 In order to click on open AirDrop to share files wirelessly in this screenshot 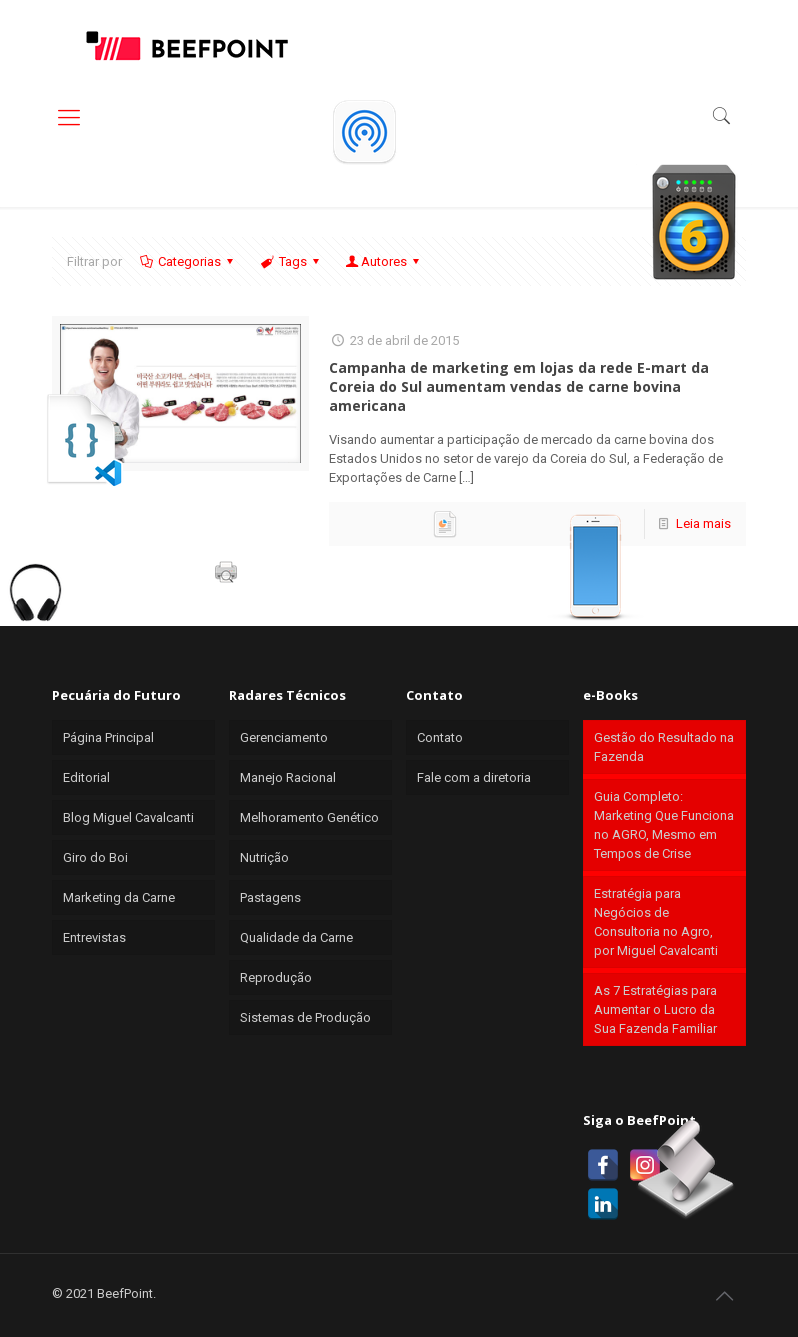, I will do `click(364, 131)`.